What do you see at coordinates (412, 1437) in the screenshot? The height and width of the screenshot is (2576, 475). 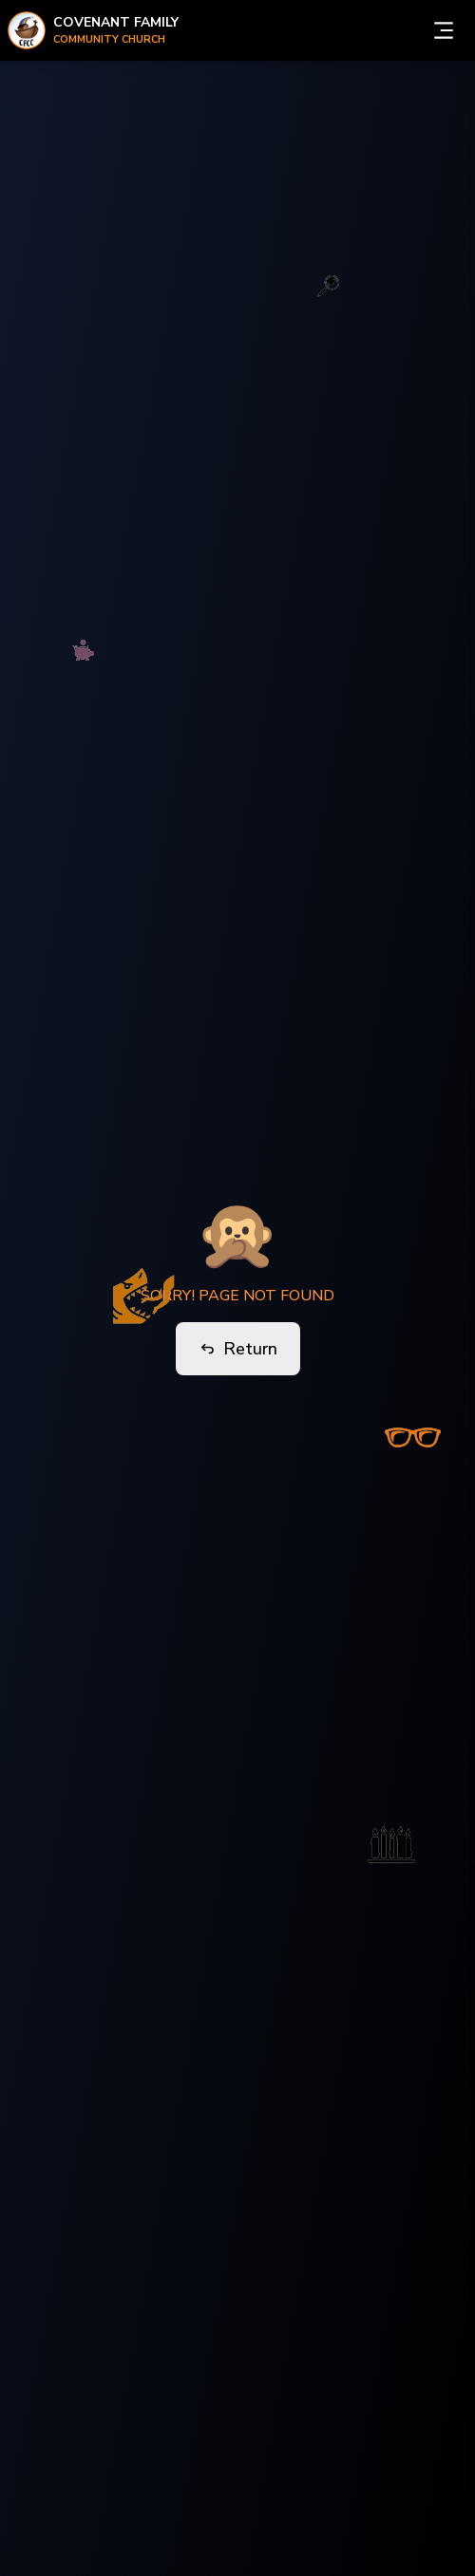 I see `toggle cool or casual style for avatar` at bounding box center [412, 1437].